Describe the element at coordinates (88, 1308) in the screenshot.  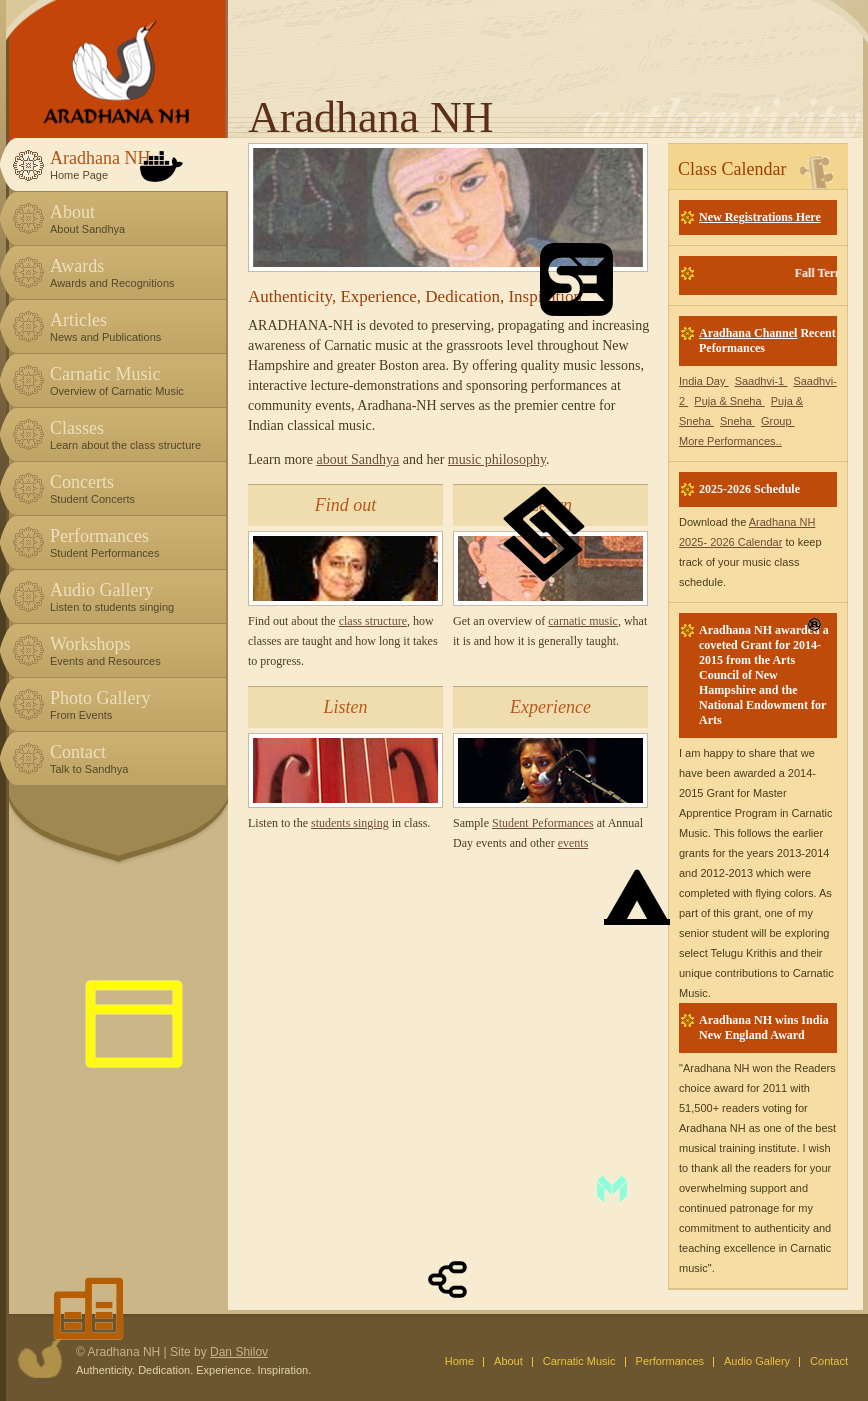
I see `access database or data storage` at that location.